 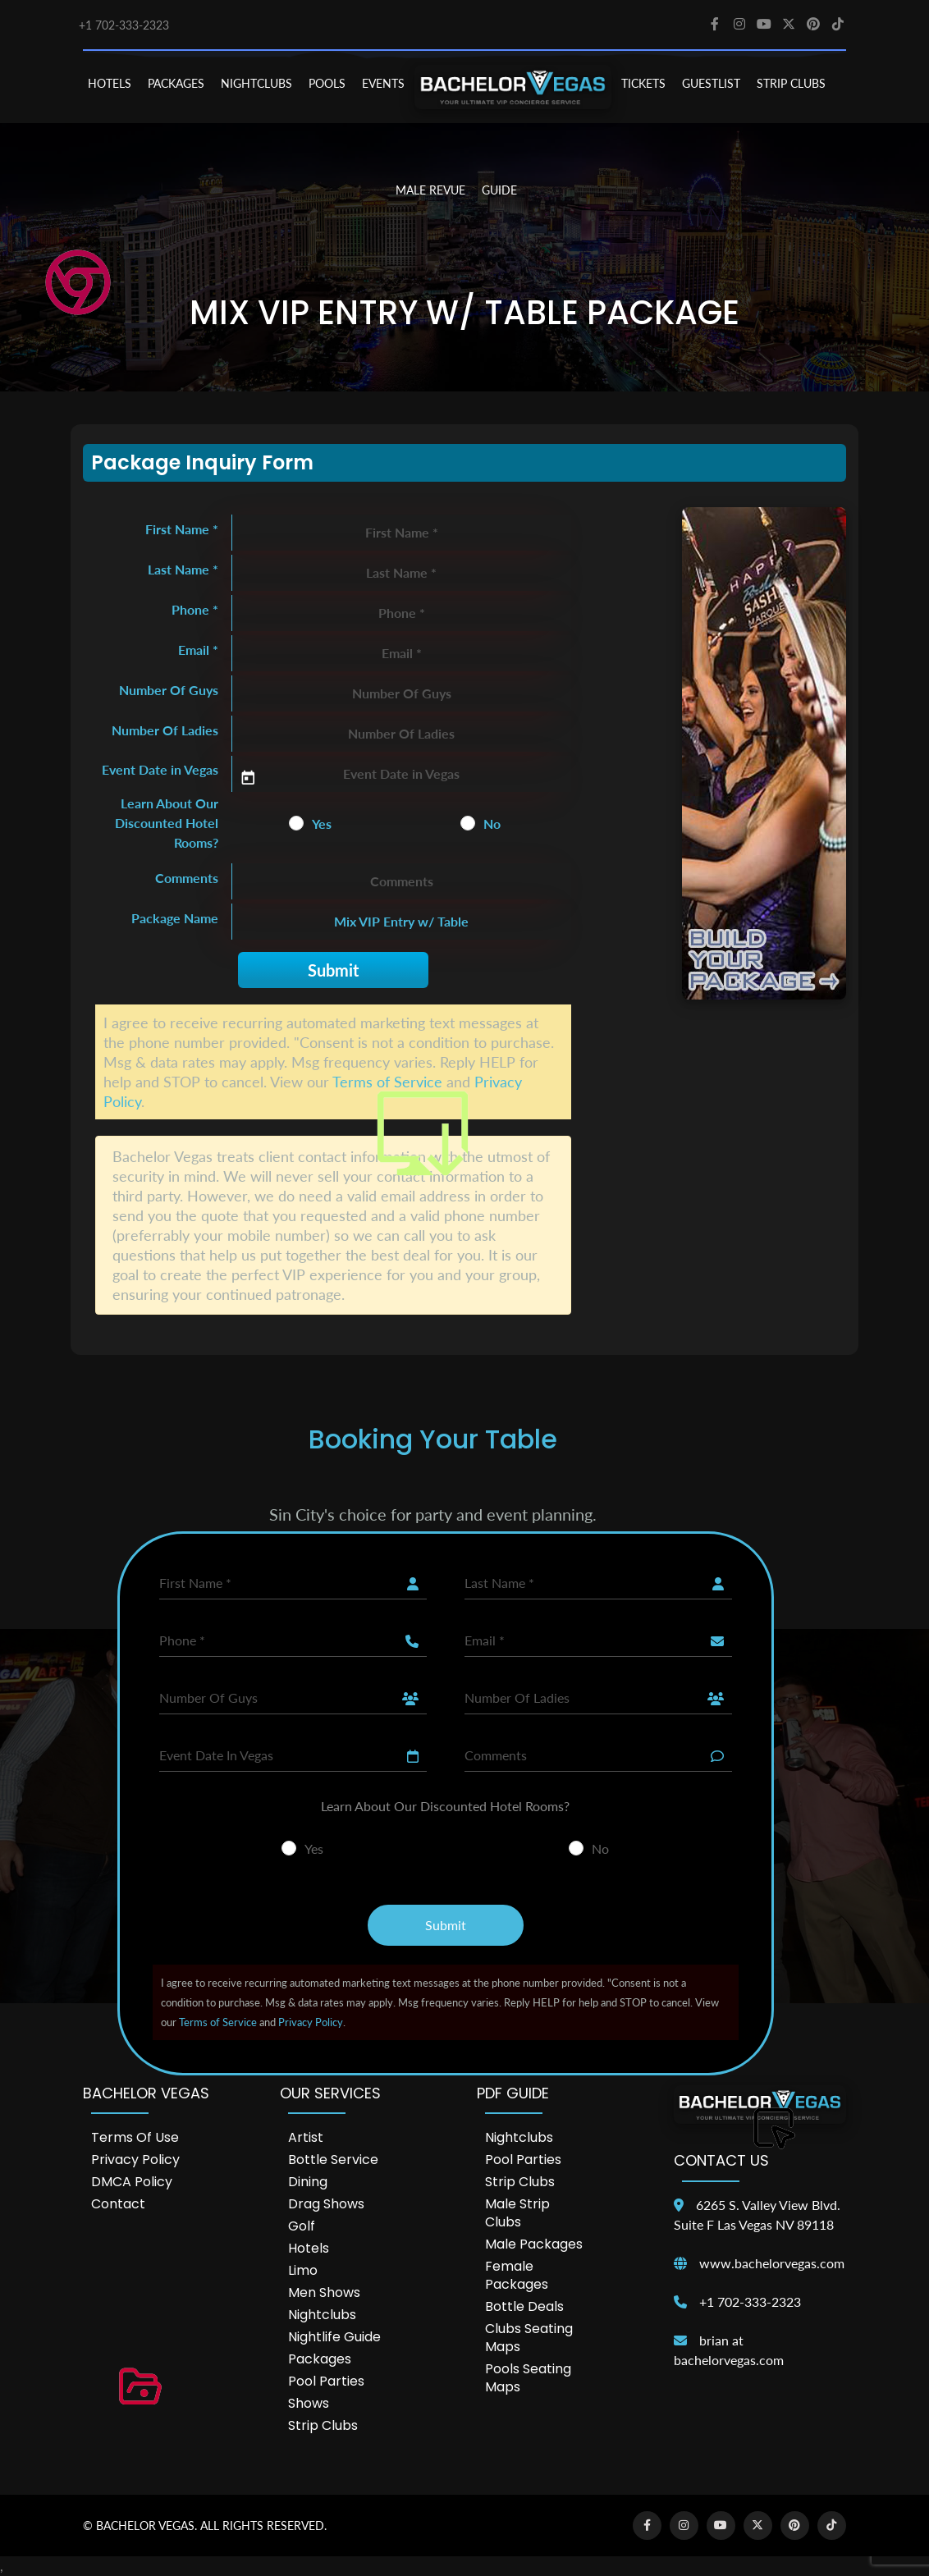 What do you see at coordinates (140, 2387) in the screenshot?
I see `indicates an open folder with new or unread content` at bounding box center [140, 2387].